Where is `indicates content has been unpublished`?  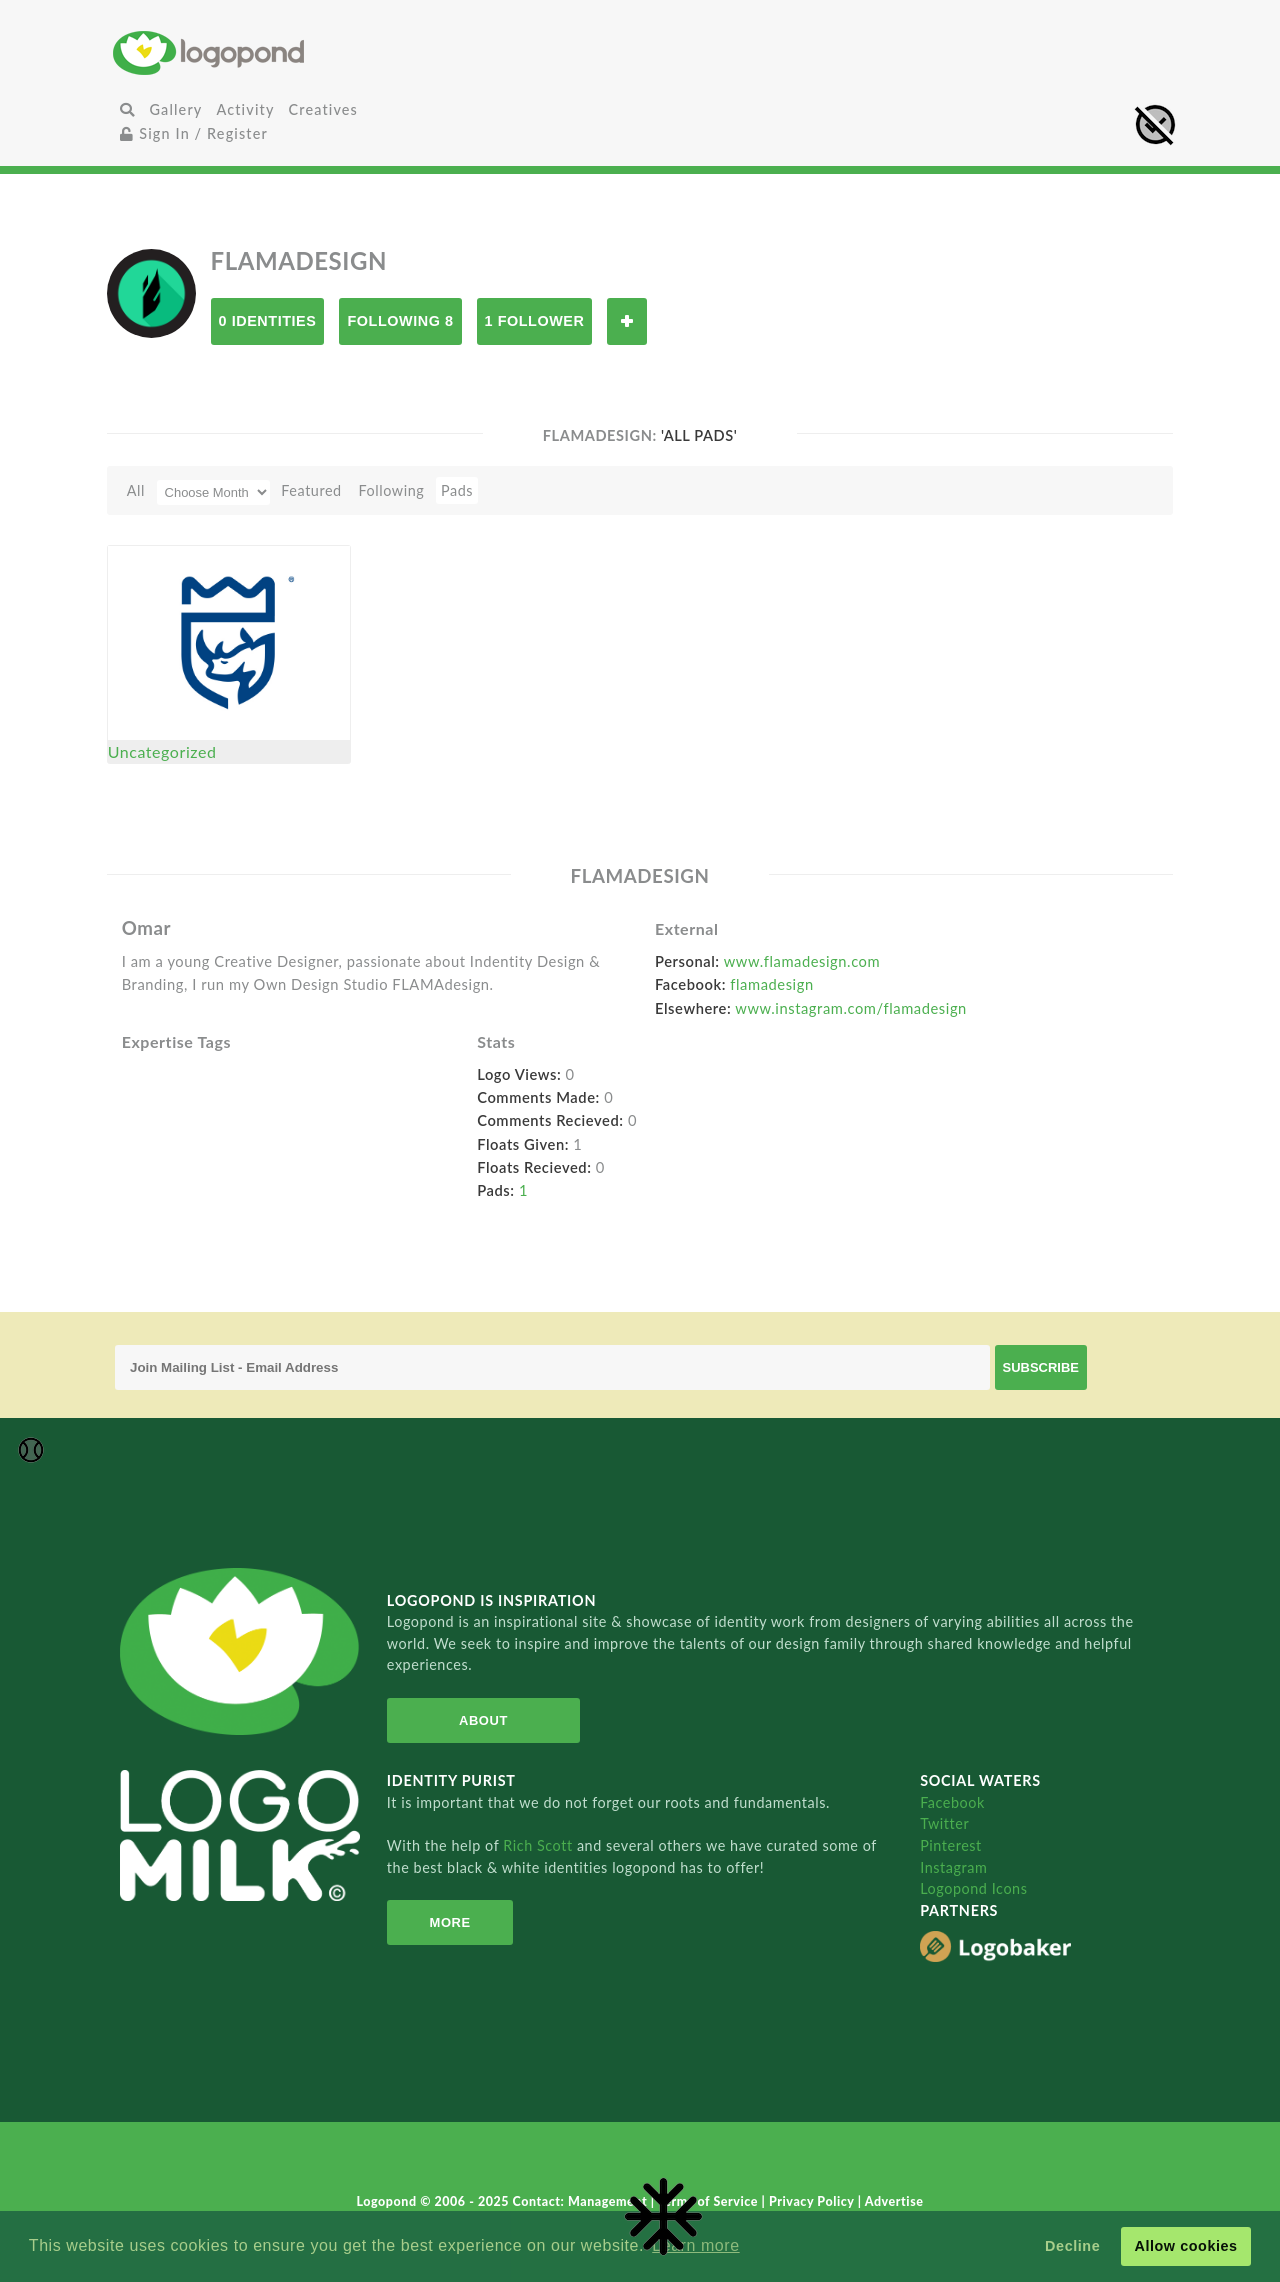 indicates content has been unpublished is located at coordinates (1155, 124).